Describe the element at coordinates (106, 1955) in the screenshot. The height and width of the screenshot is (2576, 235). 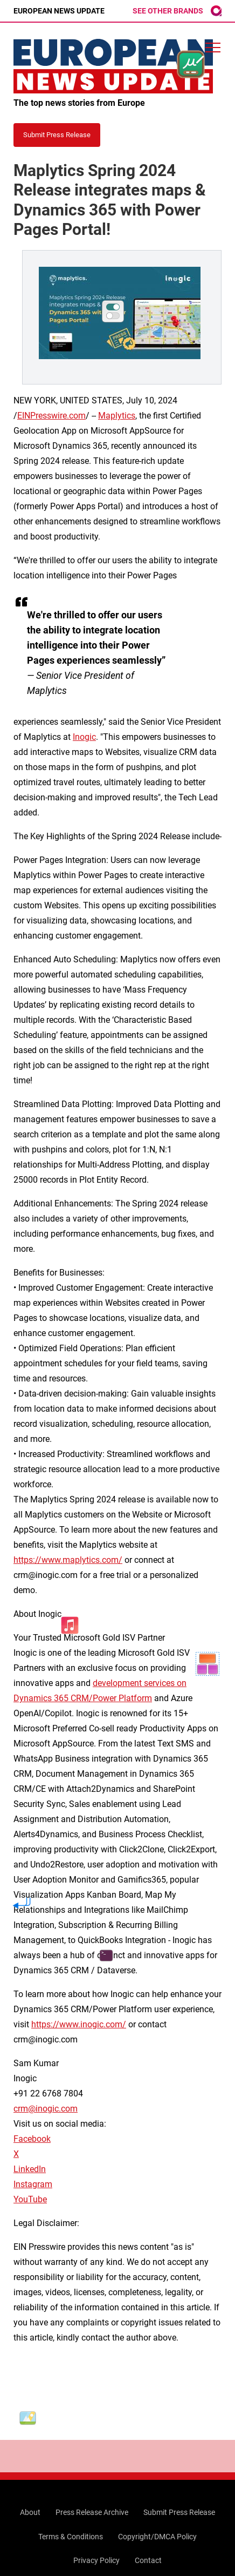
I see `open the terminal application` at that location.